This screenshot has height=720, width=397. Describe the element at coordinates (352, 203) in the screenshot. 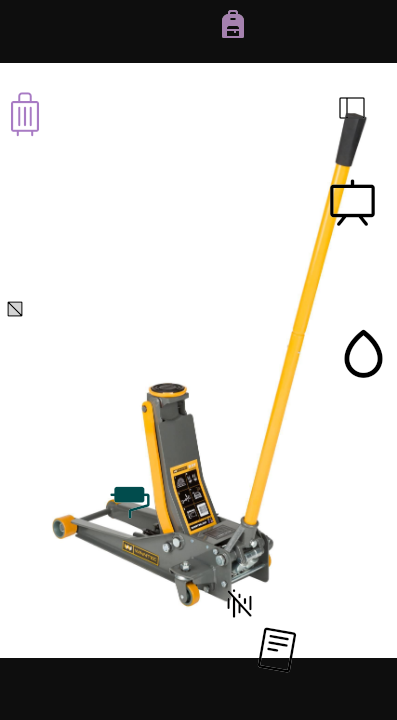

I see `start a presentation or slideshow` at that location.